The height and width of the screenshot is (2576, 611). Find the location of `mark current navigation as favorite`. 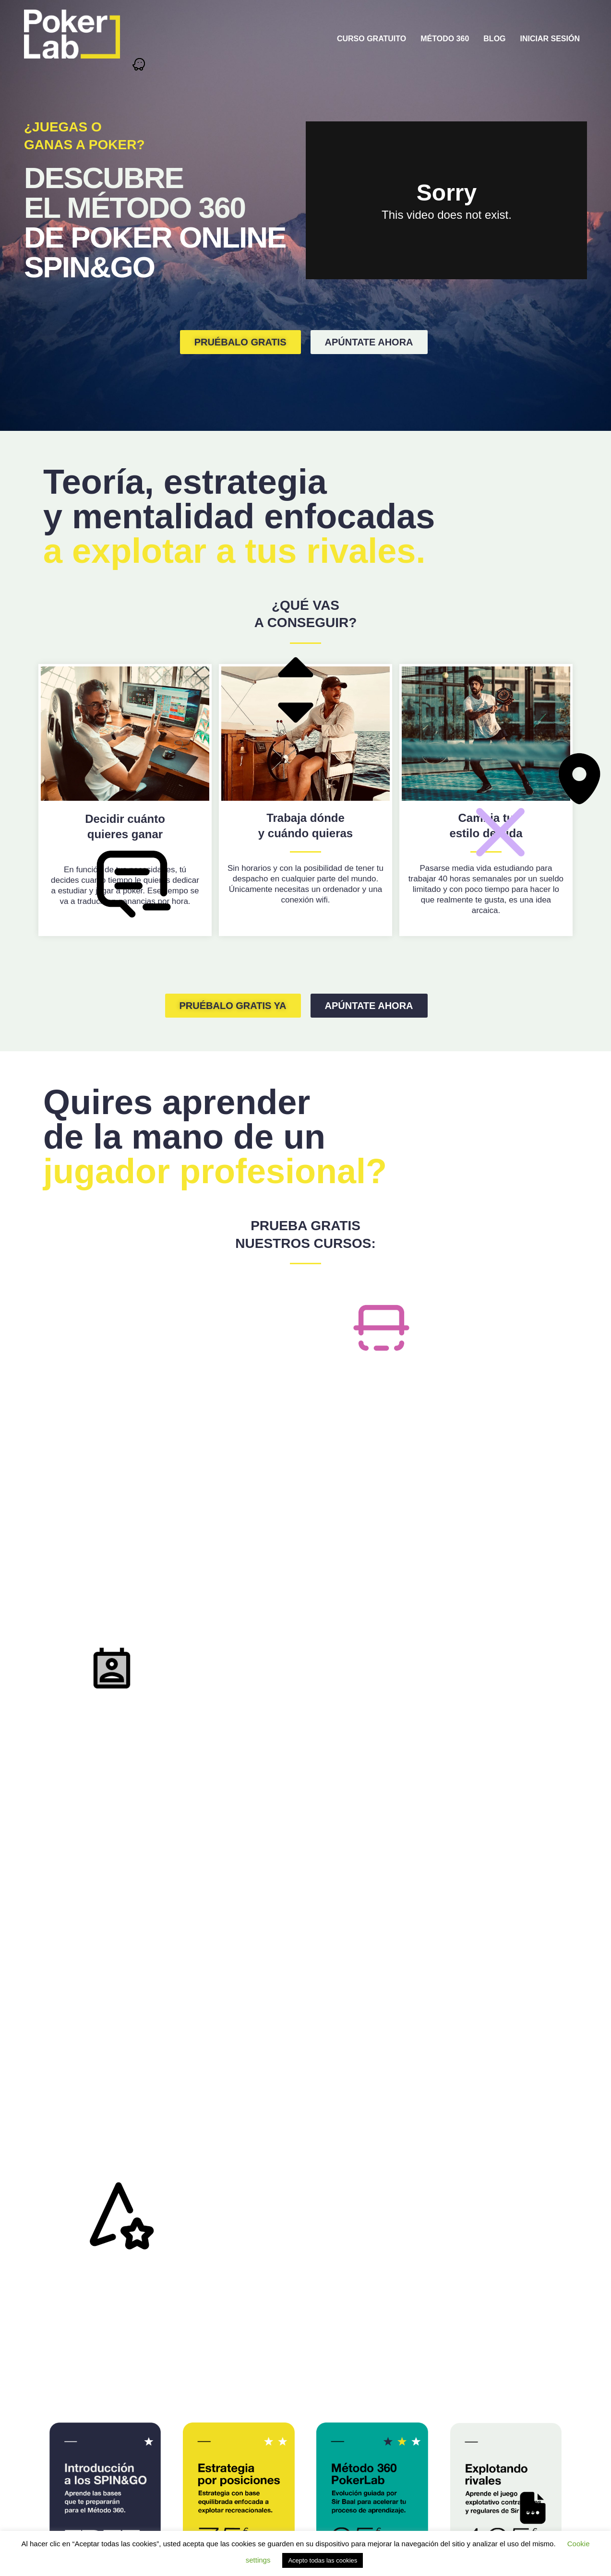

mark current navigation as favorite is located at coordinates (119, 2214).